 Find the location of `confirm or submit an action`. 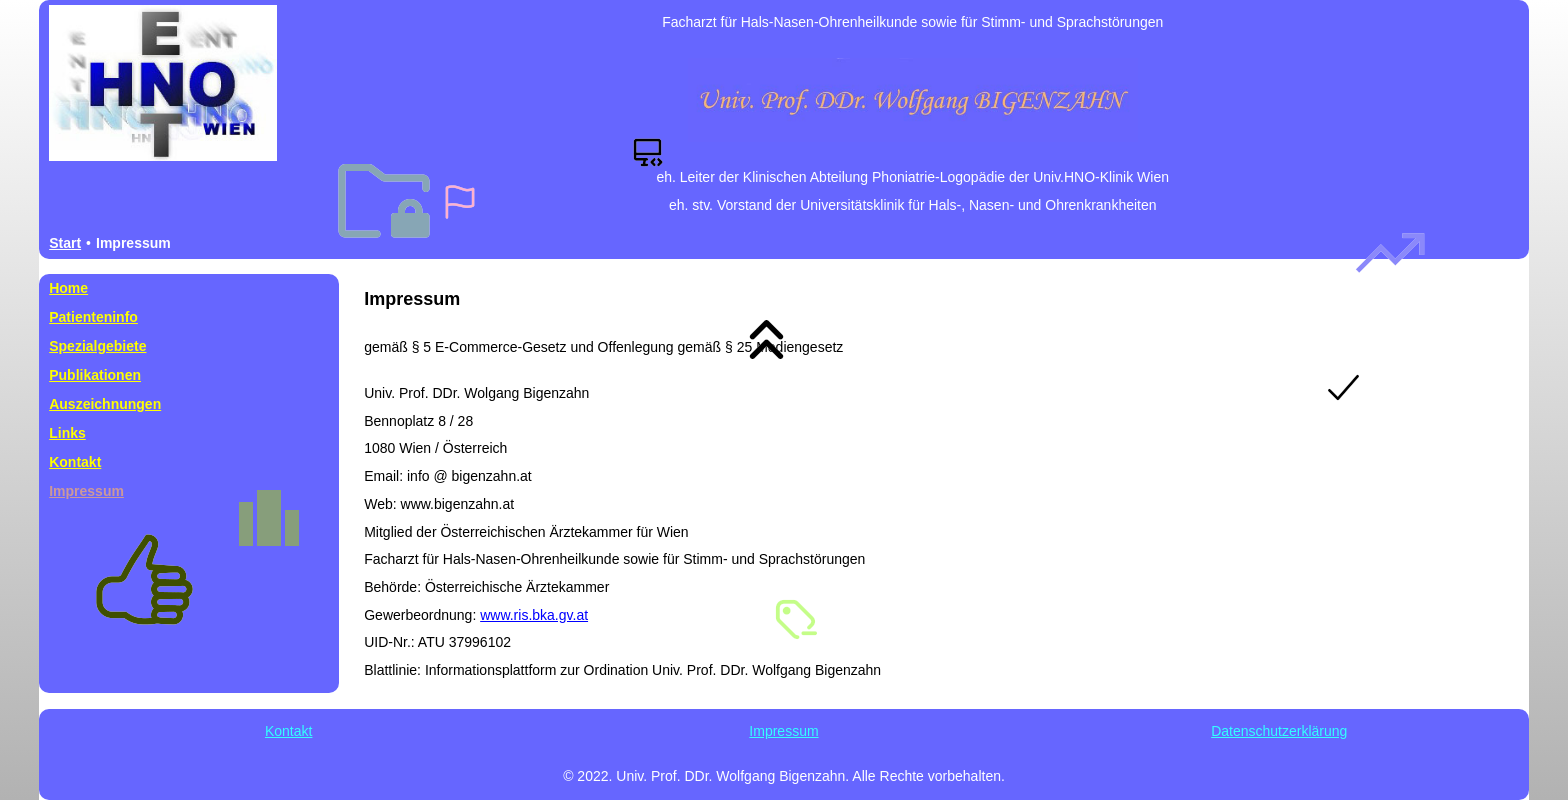

confirm or submit an action is located at coordinates (1343, 387).